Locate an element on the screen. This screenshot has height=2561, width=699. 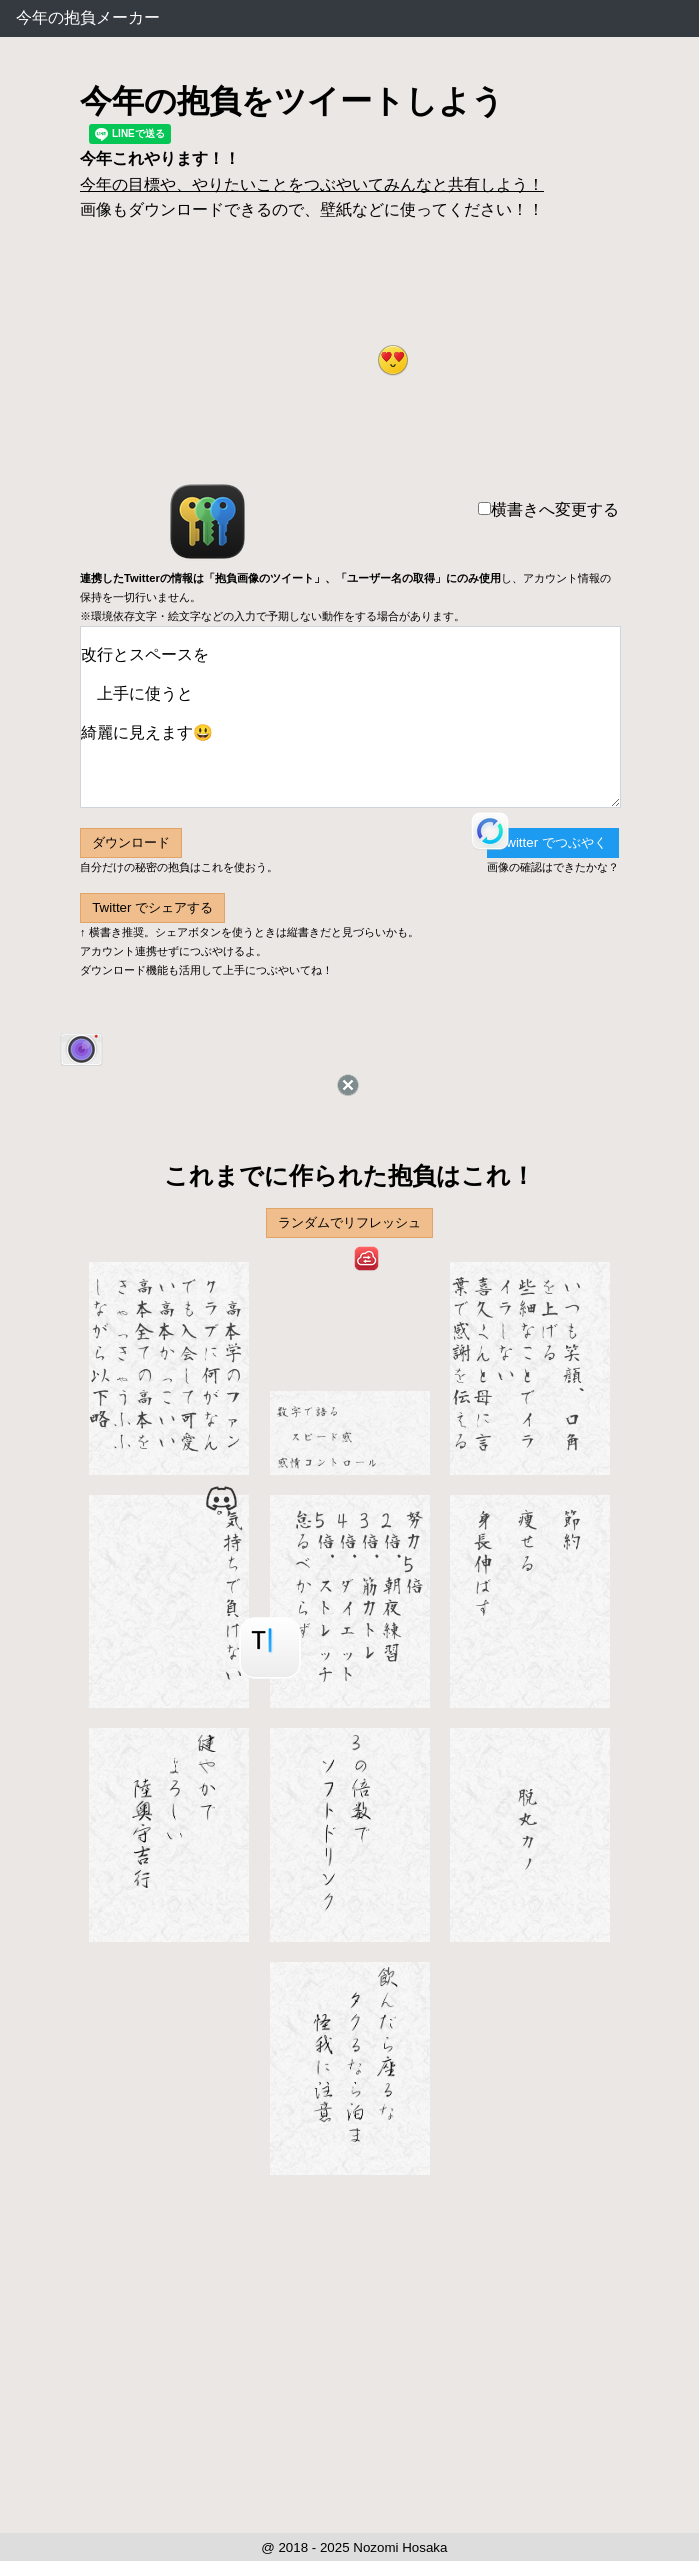
open password manager app is located at coordinates (207, 521).